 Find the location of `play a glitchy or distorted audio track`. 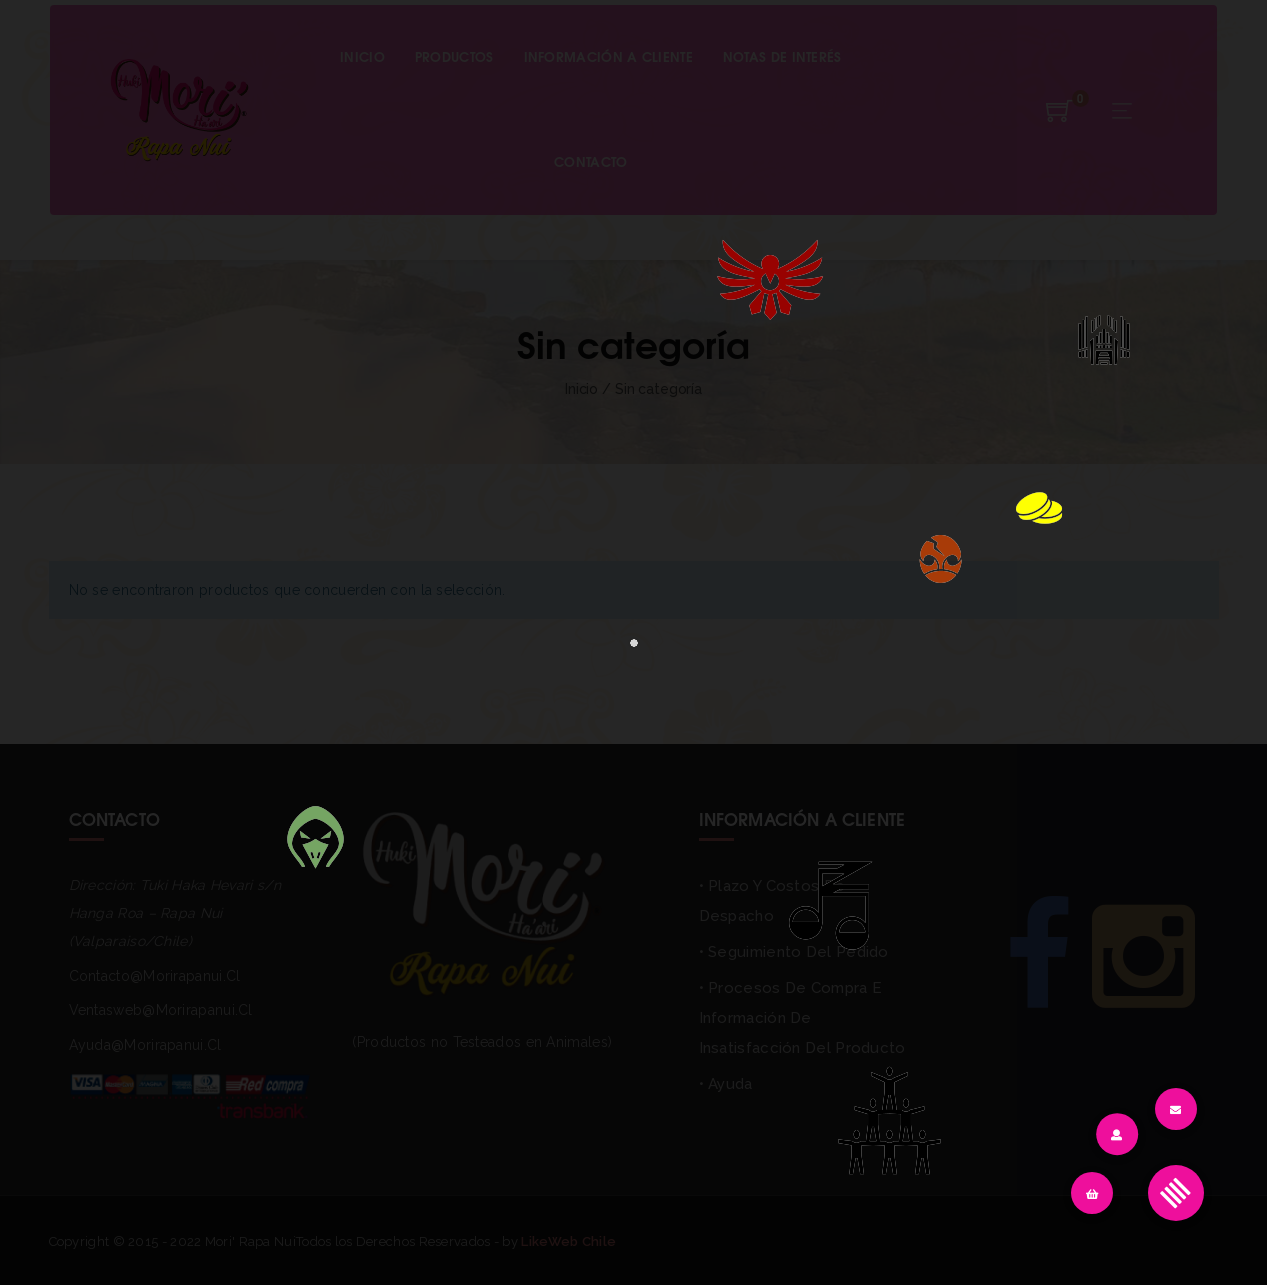

play a glitchy or distorted audio track is located at coordinates (831, 906).